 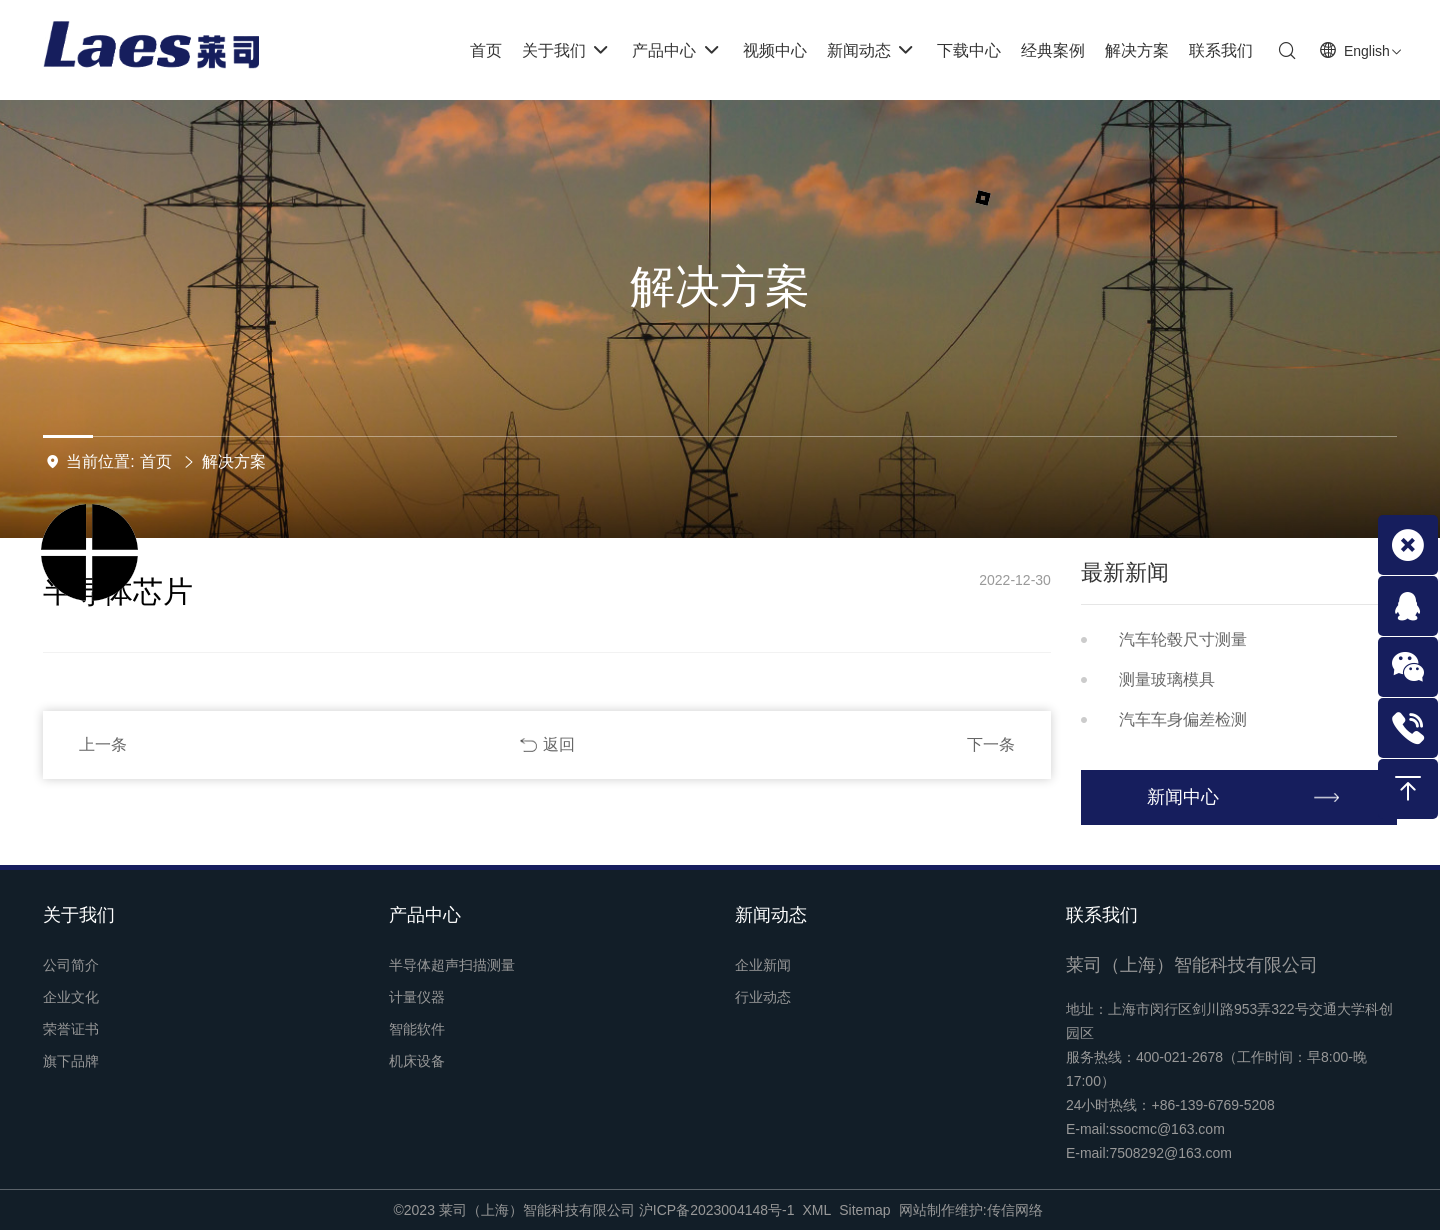 I want to click on quarto publishing system logo, so click(x=89, y=552).